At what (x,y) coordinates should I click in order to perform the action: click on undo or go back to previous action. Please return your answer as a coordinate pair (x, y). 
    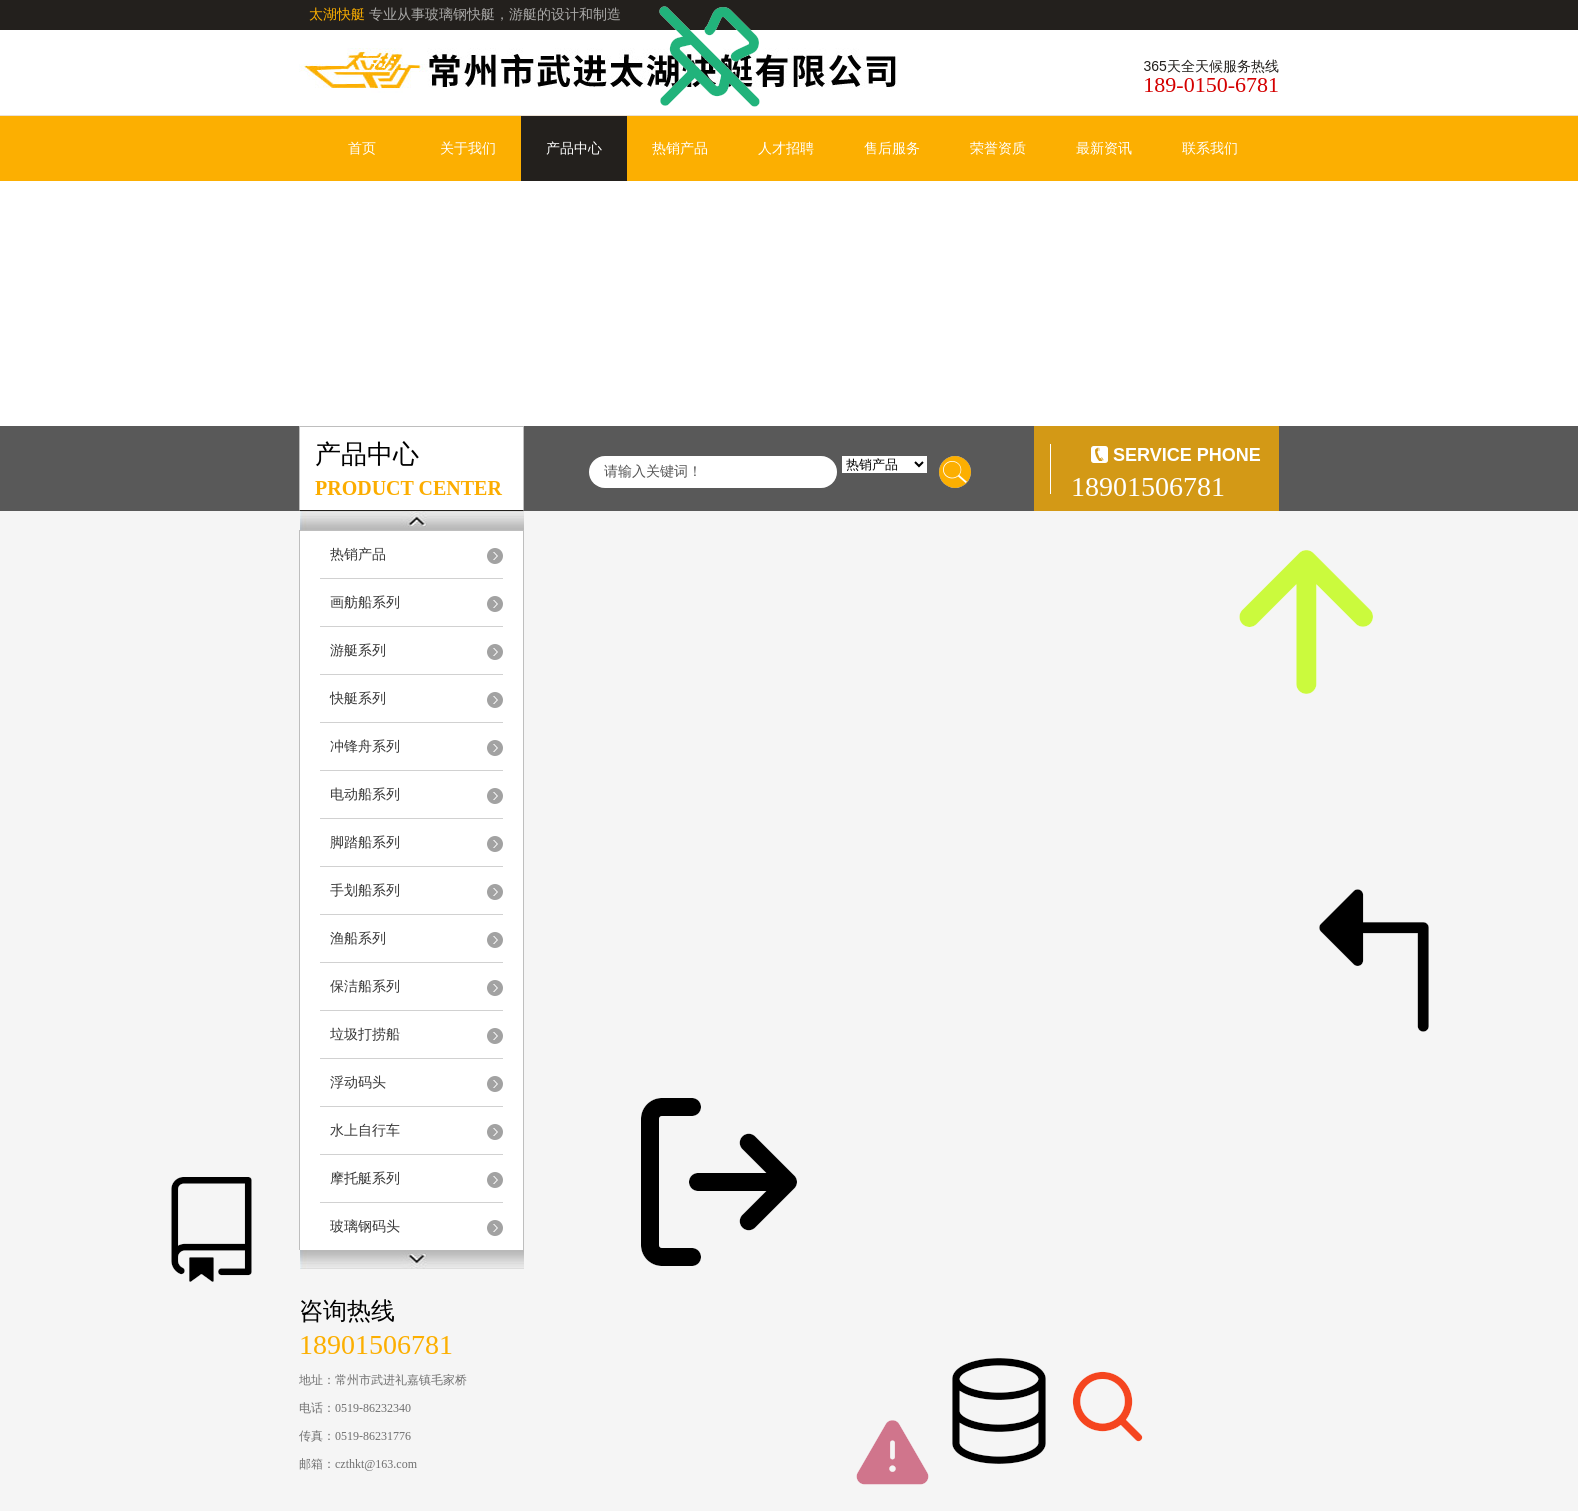
    Looking at the image, I should click on (1379, 960).